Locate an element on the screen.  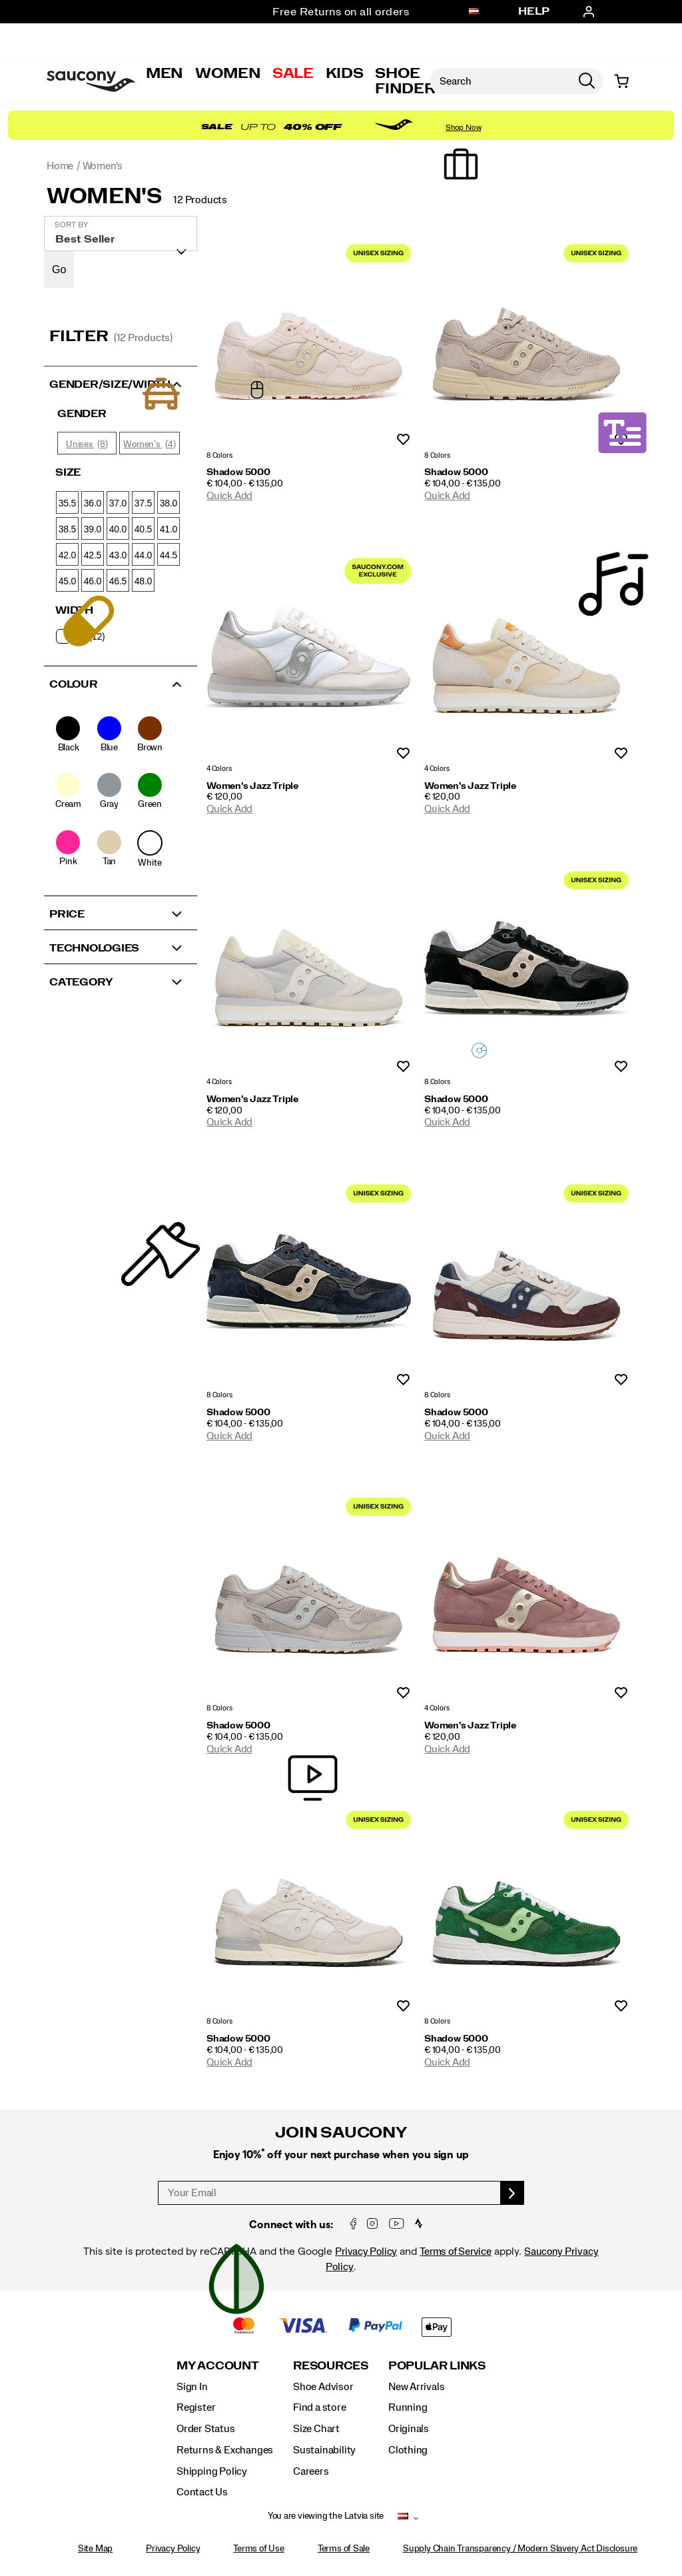
remove a song from playlist is located at coordinates (615, 582).